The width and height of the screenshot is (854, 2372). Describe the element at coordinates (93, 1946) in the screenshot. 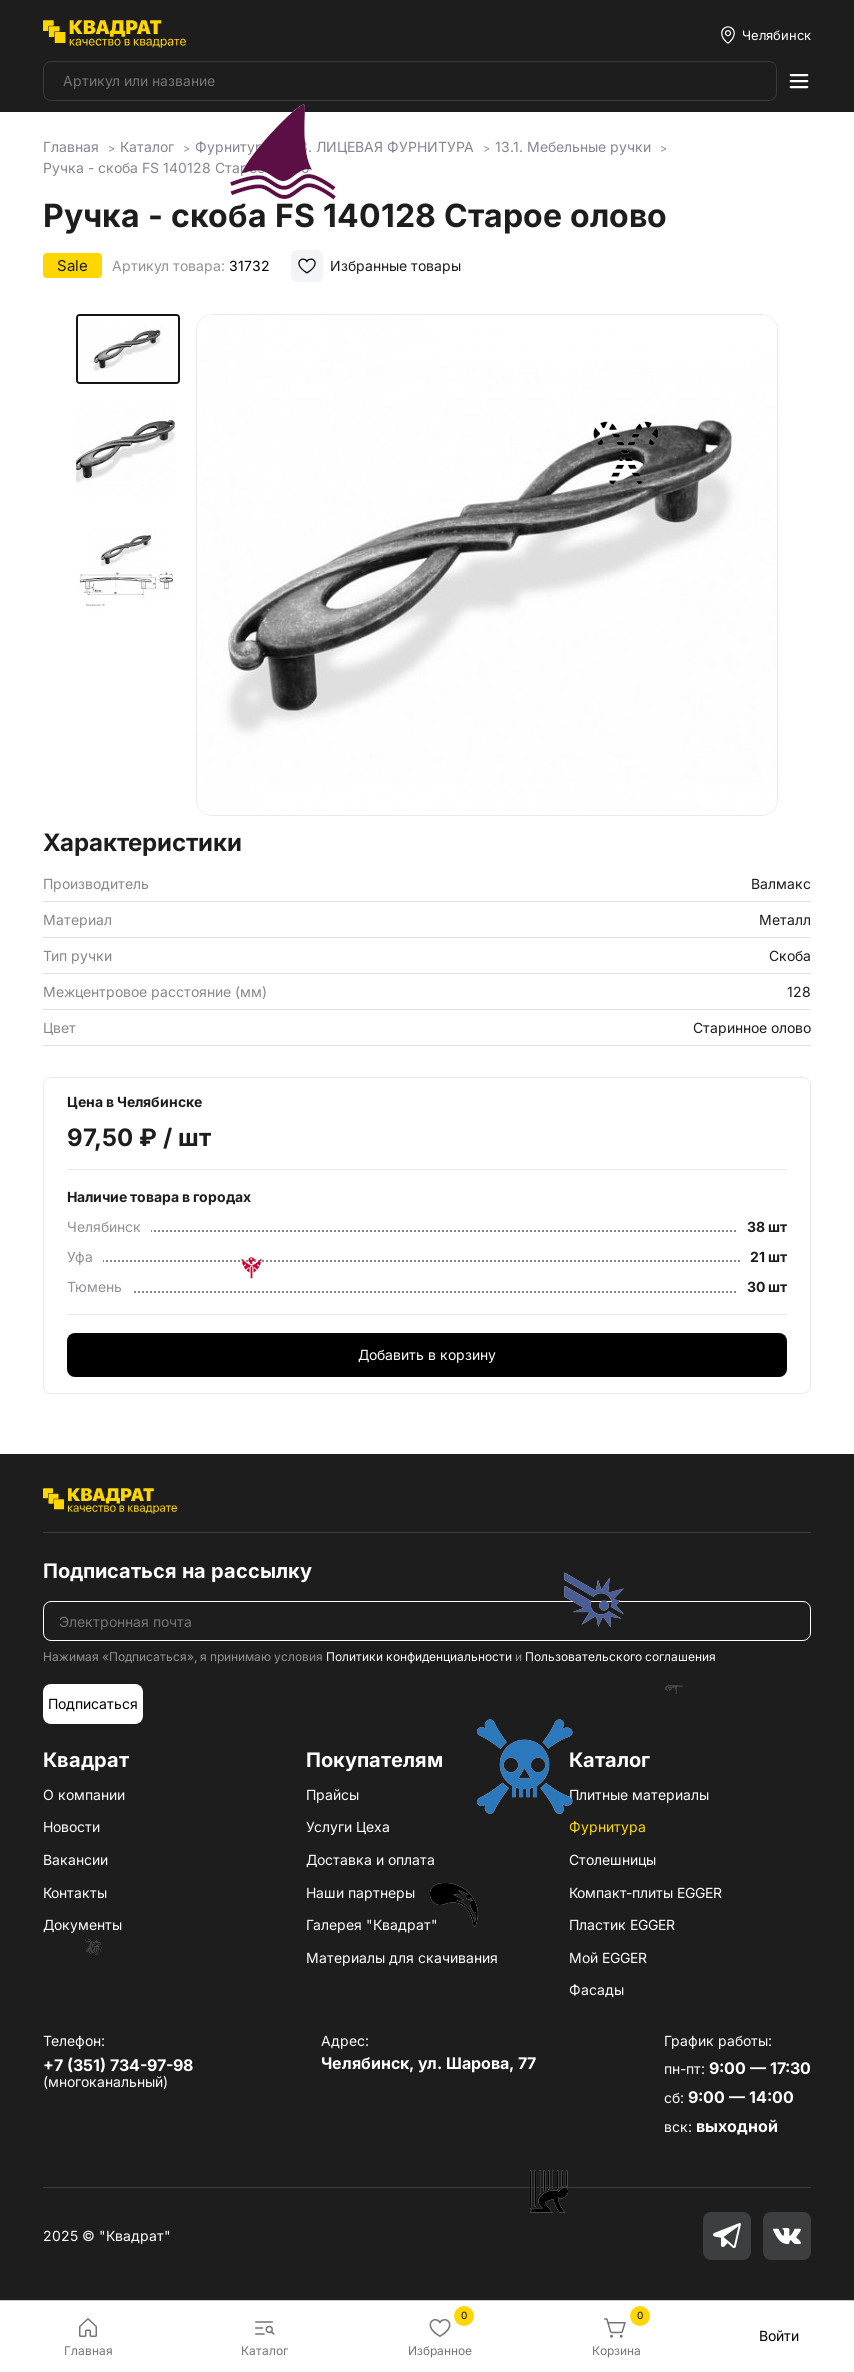

I see `elderberry ingredient or crafting material` at that location.